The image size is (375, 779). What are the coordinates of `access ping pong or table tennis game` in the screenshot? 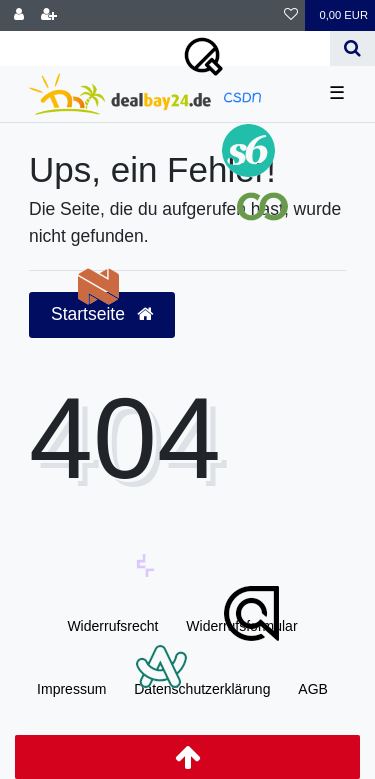 It's located at (203, 56).